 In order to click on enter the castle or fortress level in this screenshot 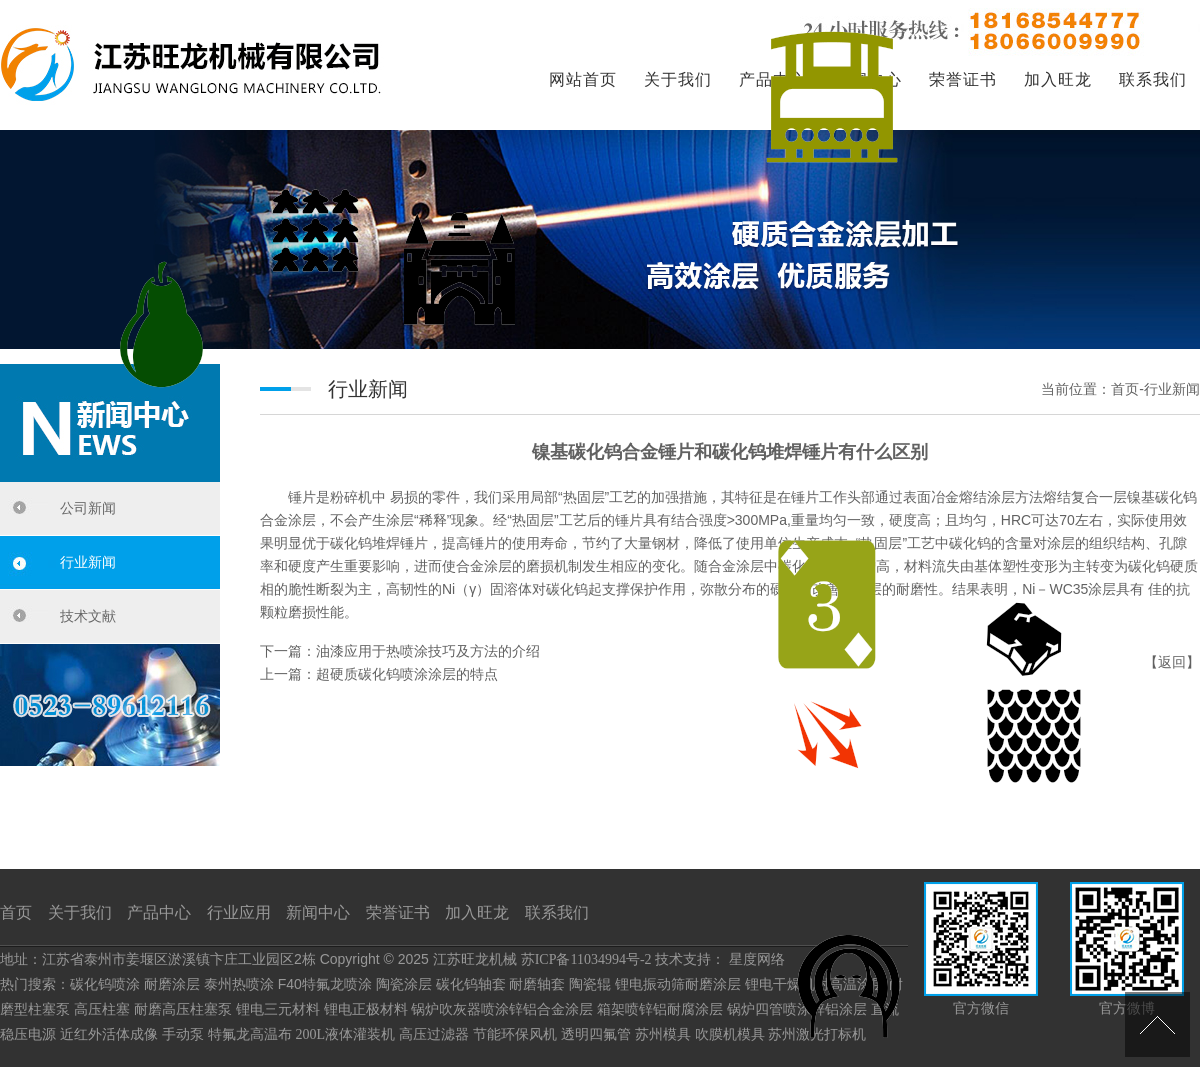, I will do `click(459, 268)`.